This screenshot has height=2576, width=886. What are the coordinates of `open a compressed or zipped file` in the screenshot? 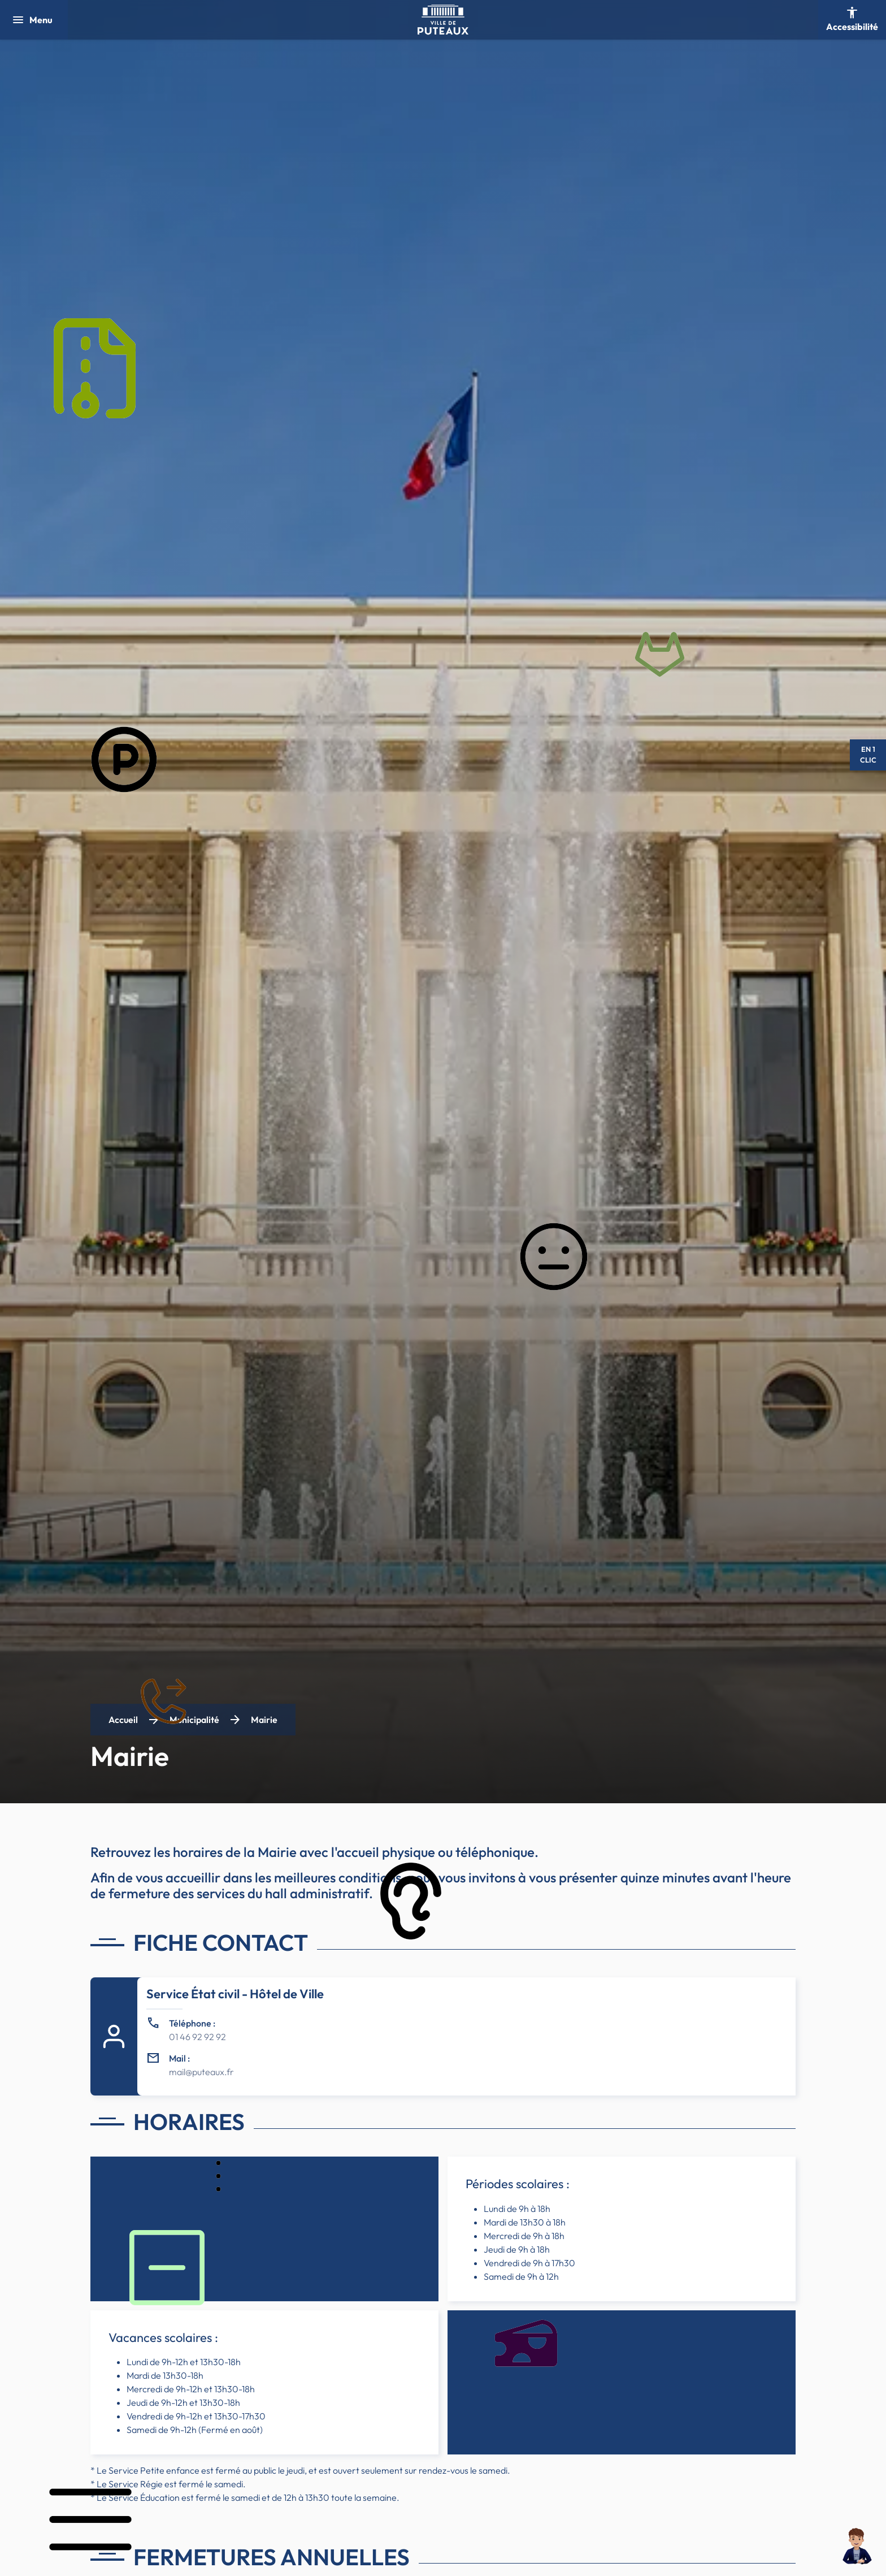 It's located at (94, 368).